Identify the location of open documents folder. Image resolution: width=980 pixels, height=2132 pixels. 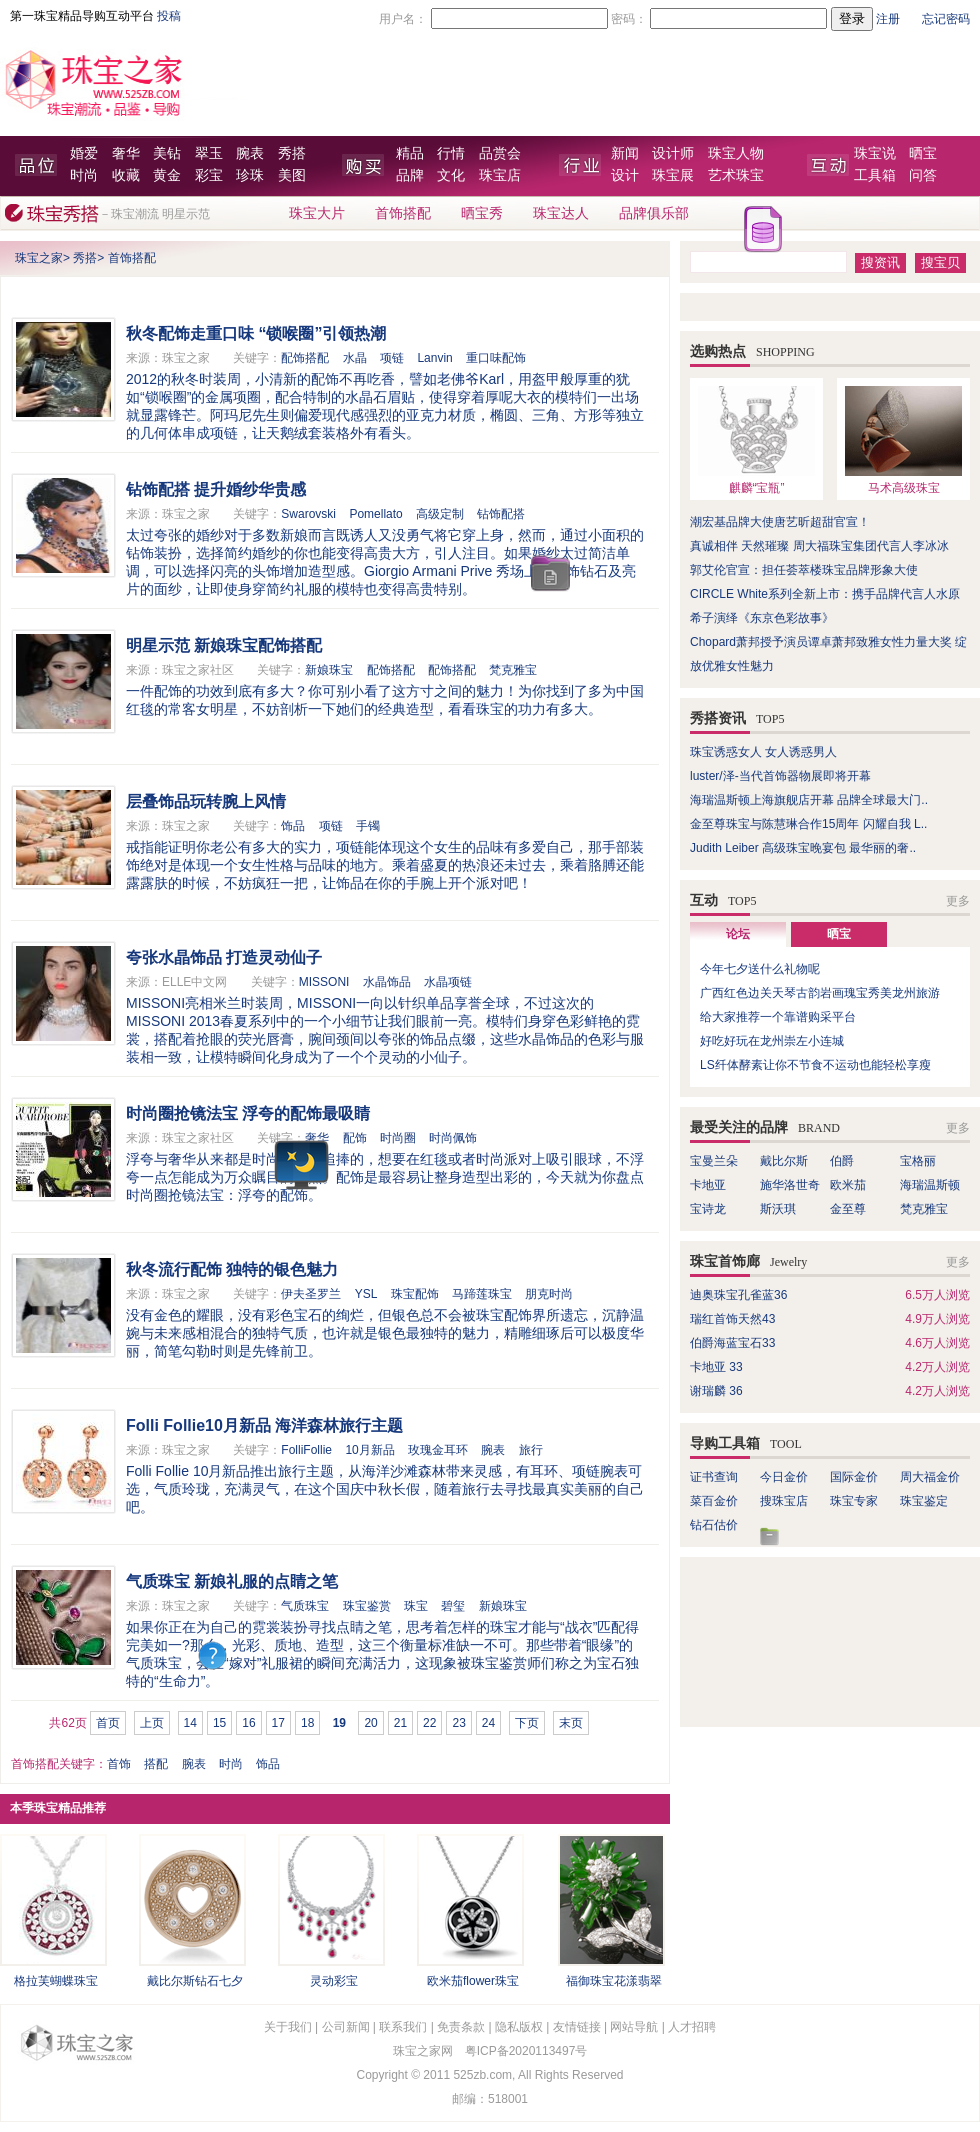
(550, 572).